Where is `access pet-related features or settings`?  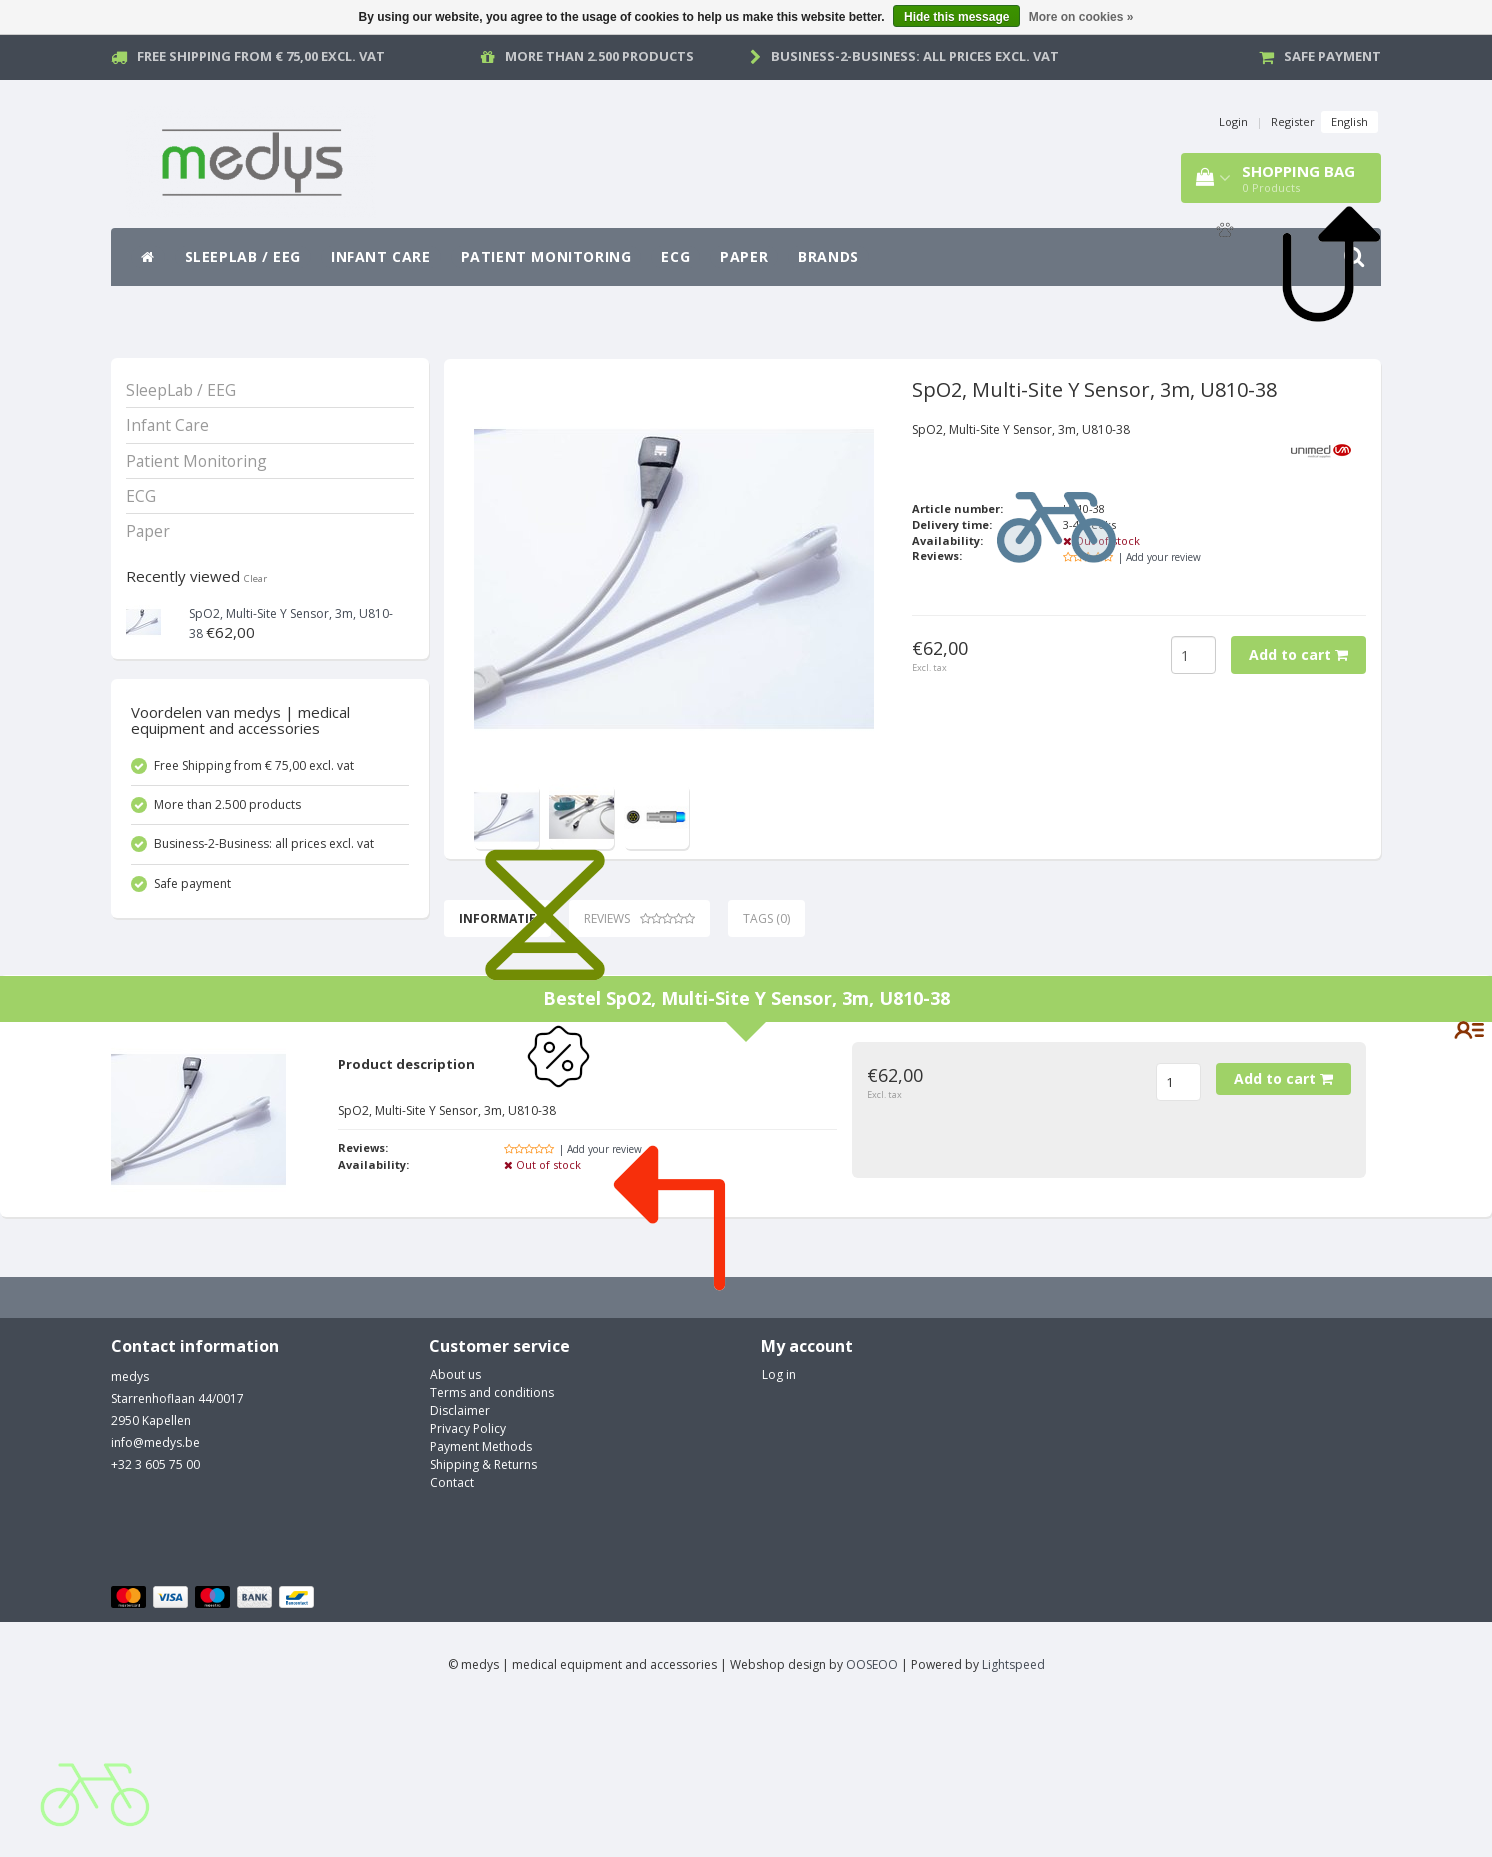
access pet-related features or settings is located at coordinates (1225, 230).